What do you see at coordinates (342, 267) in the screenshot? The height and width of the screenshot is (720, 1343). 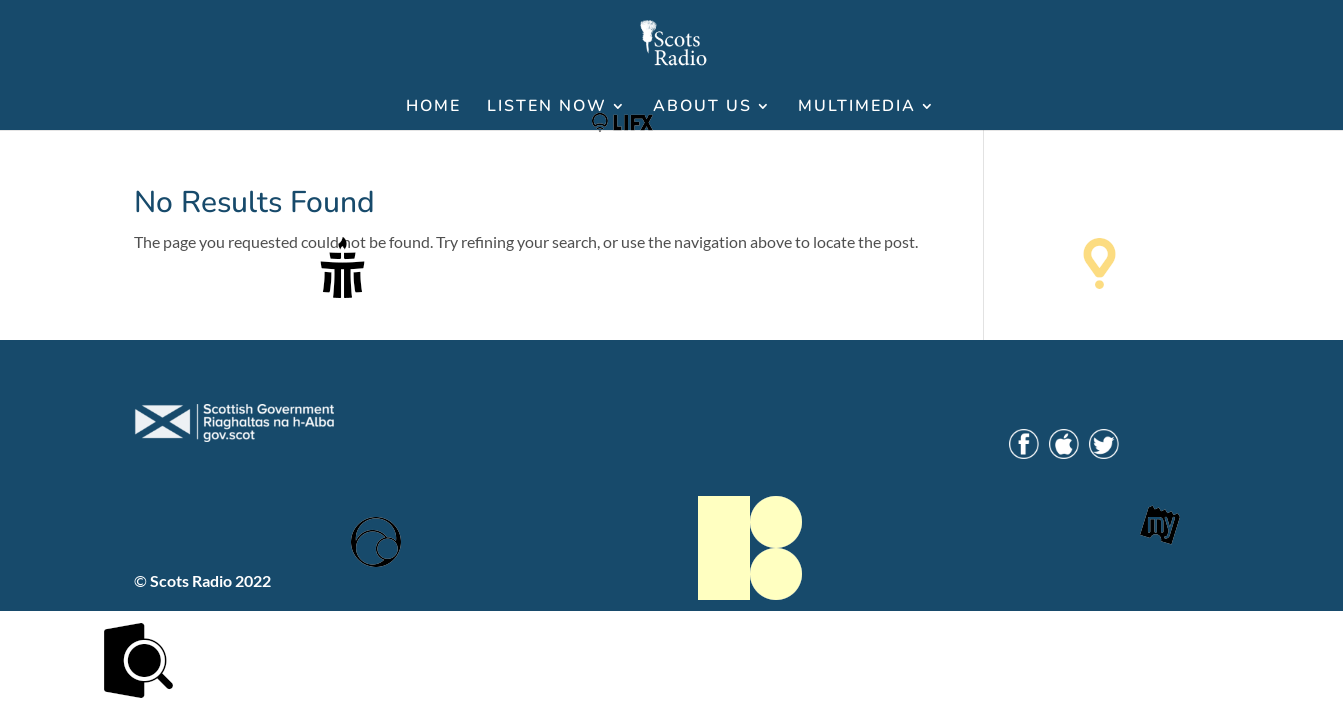 I see `visit Red Candle Games website or store page` at bounding box center [342, 267].